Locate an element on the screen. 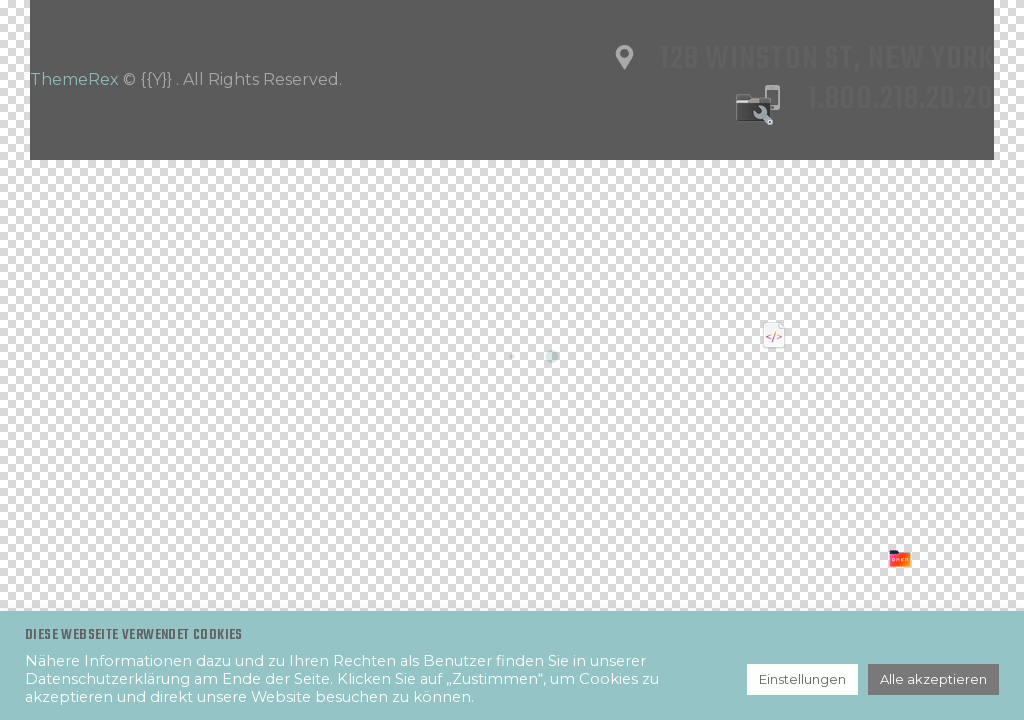 The width and height of the screenshot is (1024, 720). folder for HP Omen gaming software or files is located at coordinates (900, 559).